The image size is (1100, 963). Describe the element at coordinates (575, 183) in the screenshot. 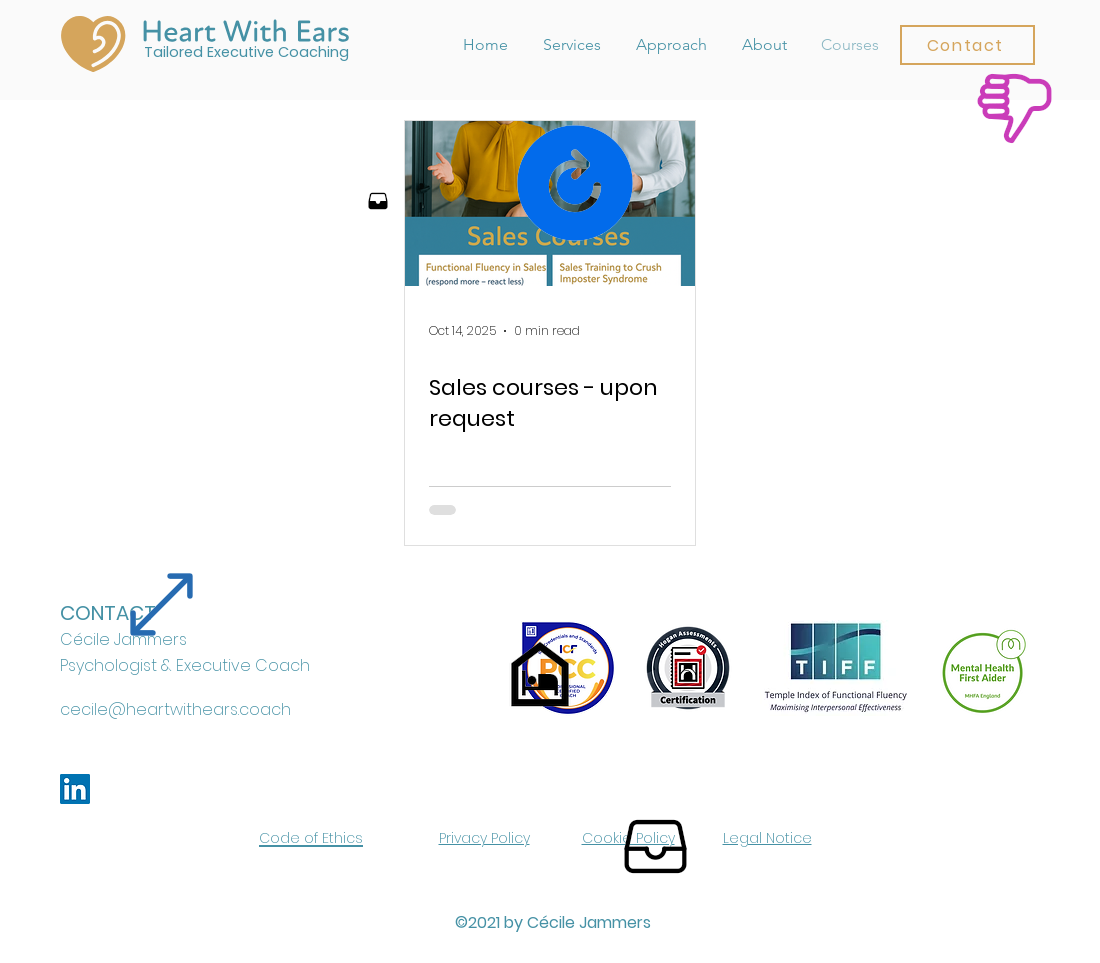

I see `refresh or reload content` at that location.